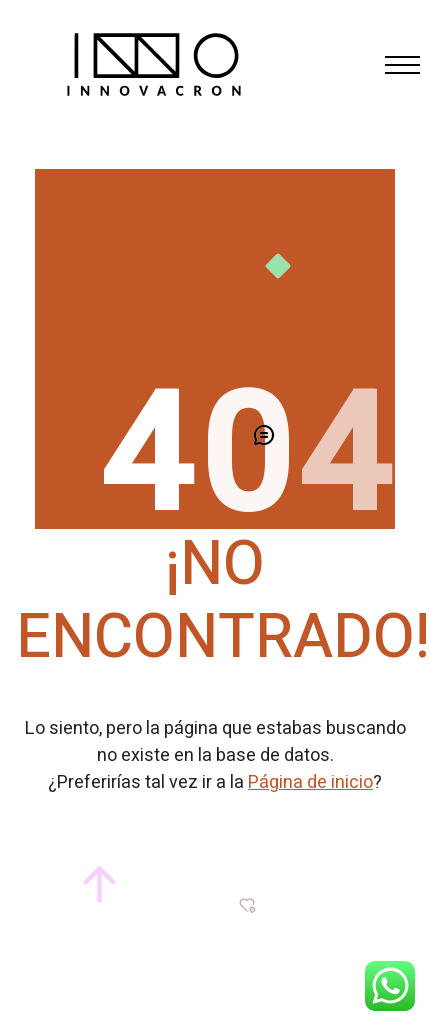 The image size is (430, 1026). What do you see at coordinates (247, 905) in the screenshot?
I see `save this location to favorites` at bounding box center [247, 905].